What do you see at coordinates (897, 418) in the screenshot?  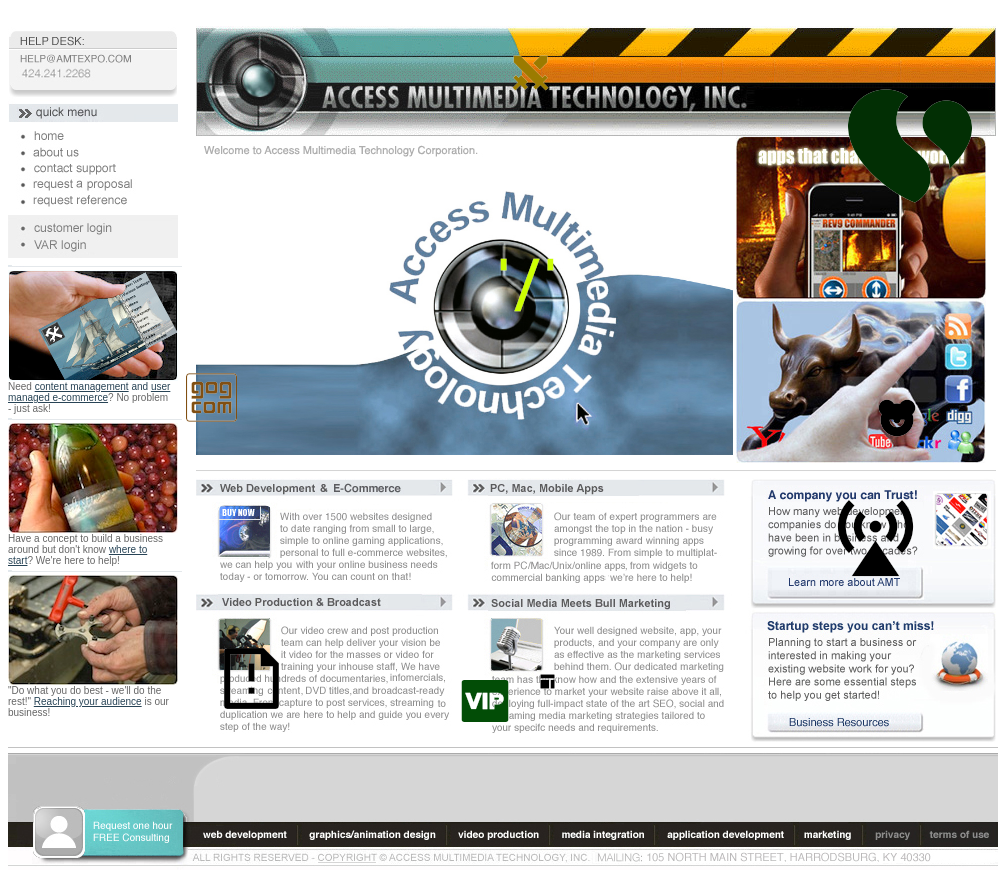 I see `smiling bear mascot or brand logo` at bounding box center [897, 418].